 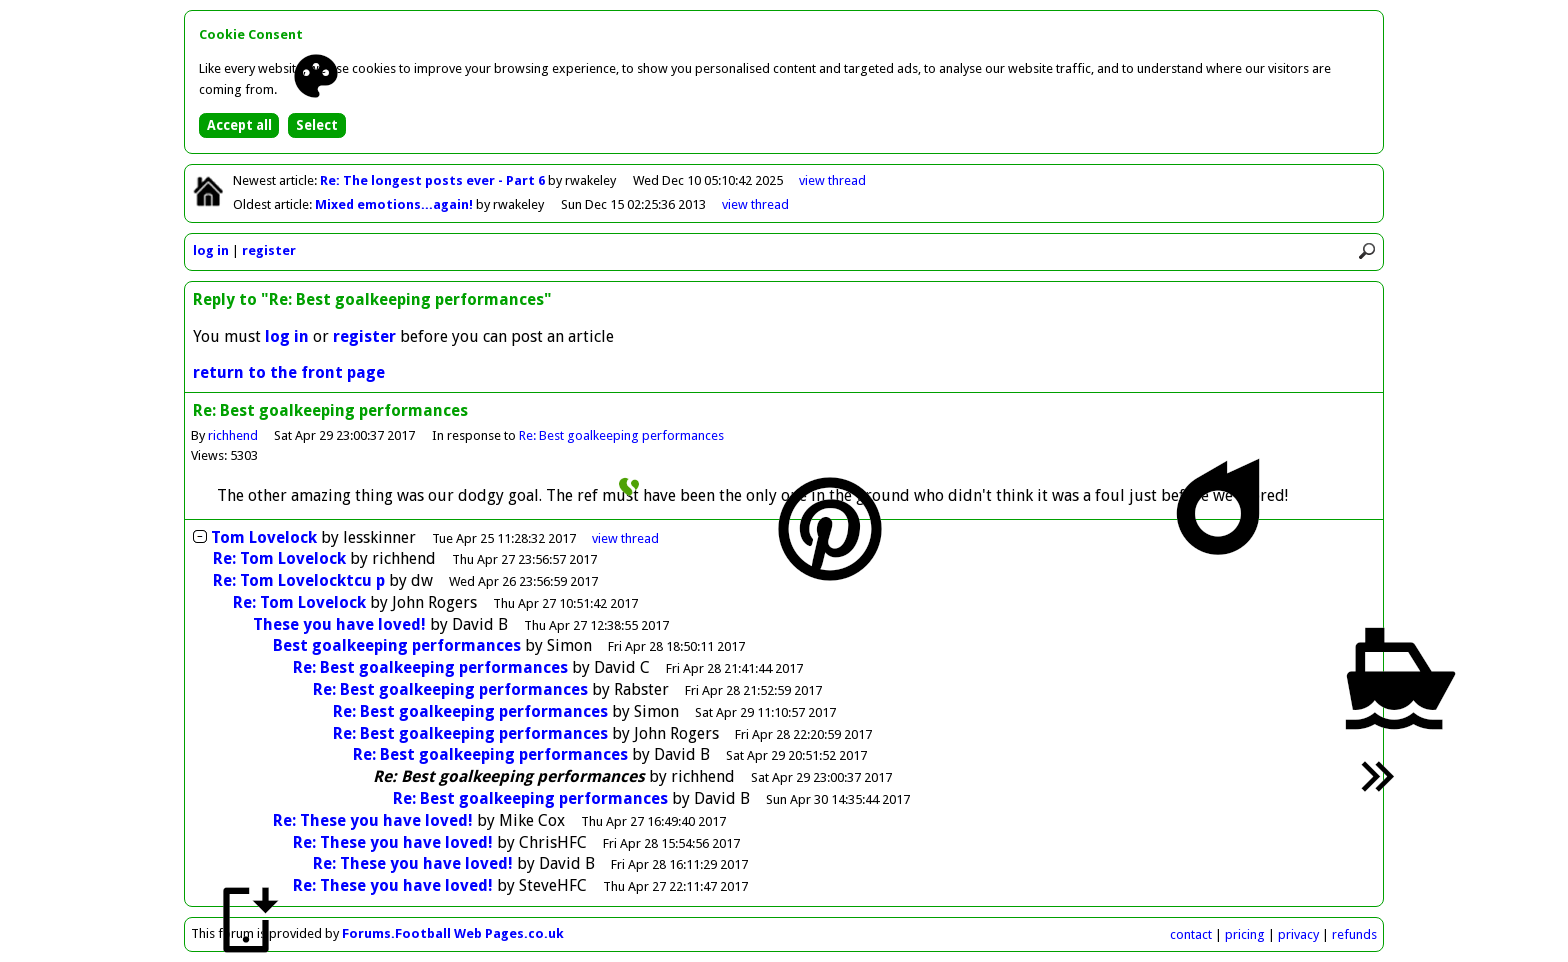 What do you see at coordinates (1218, 509) in the screenshot?
I see `meteor or comet indicator for weather events` at bounding box center [1218, 509].